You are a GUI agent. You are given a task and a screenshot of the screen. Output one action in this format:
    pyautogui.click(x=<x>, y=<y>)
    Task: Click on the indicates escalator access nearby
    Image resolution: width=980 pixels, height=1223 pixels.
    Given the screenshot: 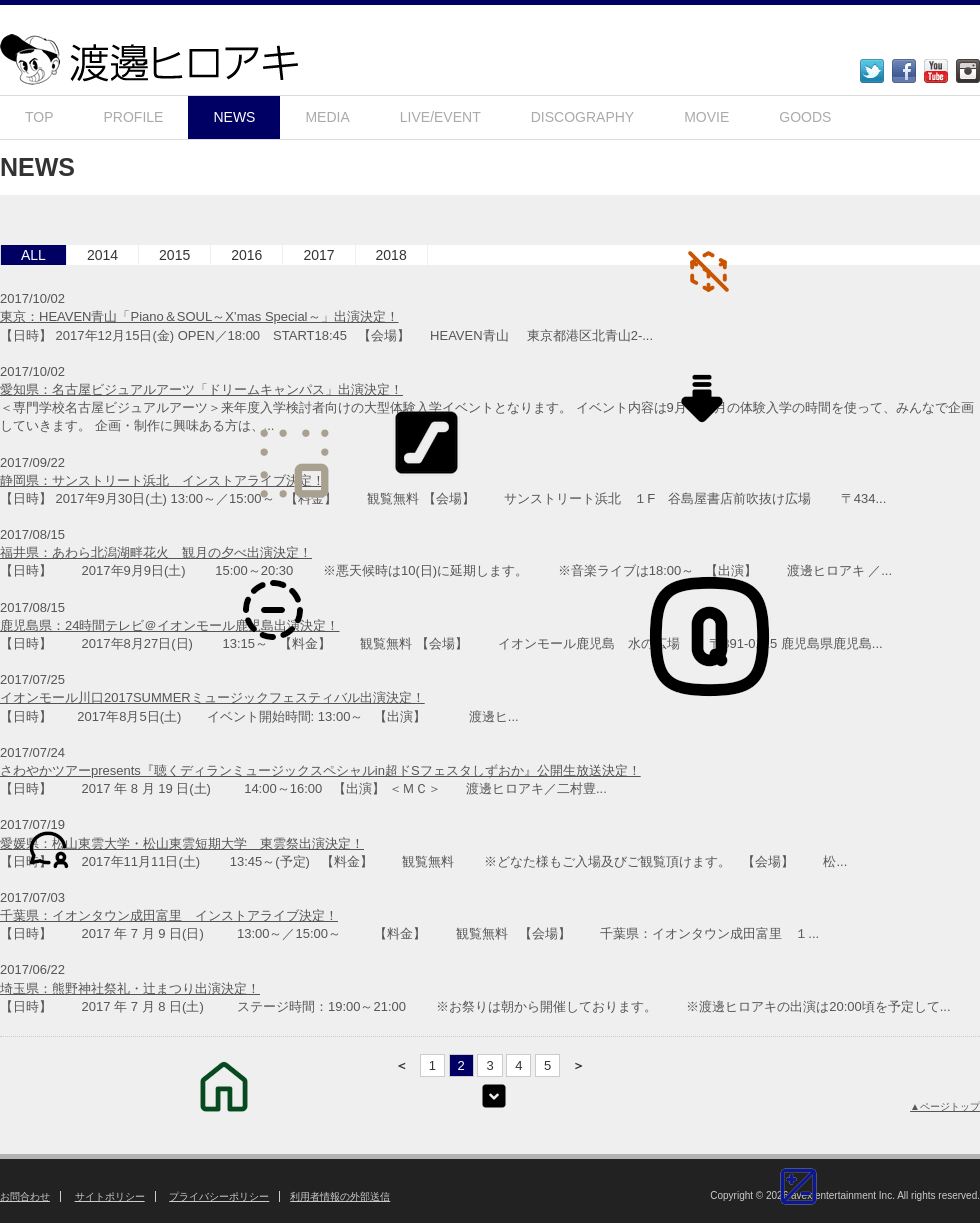 What is the action you would take?
    pyautogui.click(x=426, y=442)
    